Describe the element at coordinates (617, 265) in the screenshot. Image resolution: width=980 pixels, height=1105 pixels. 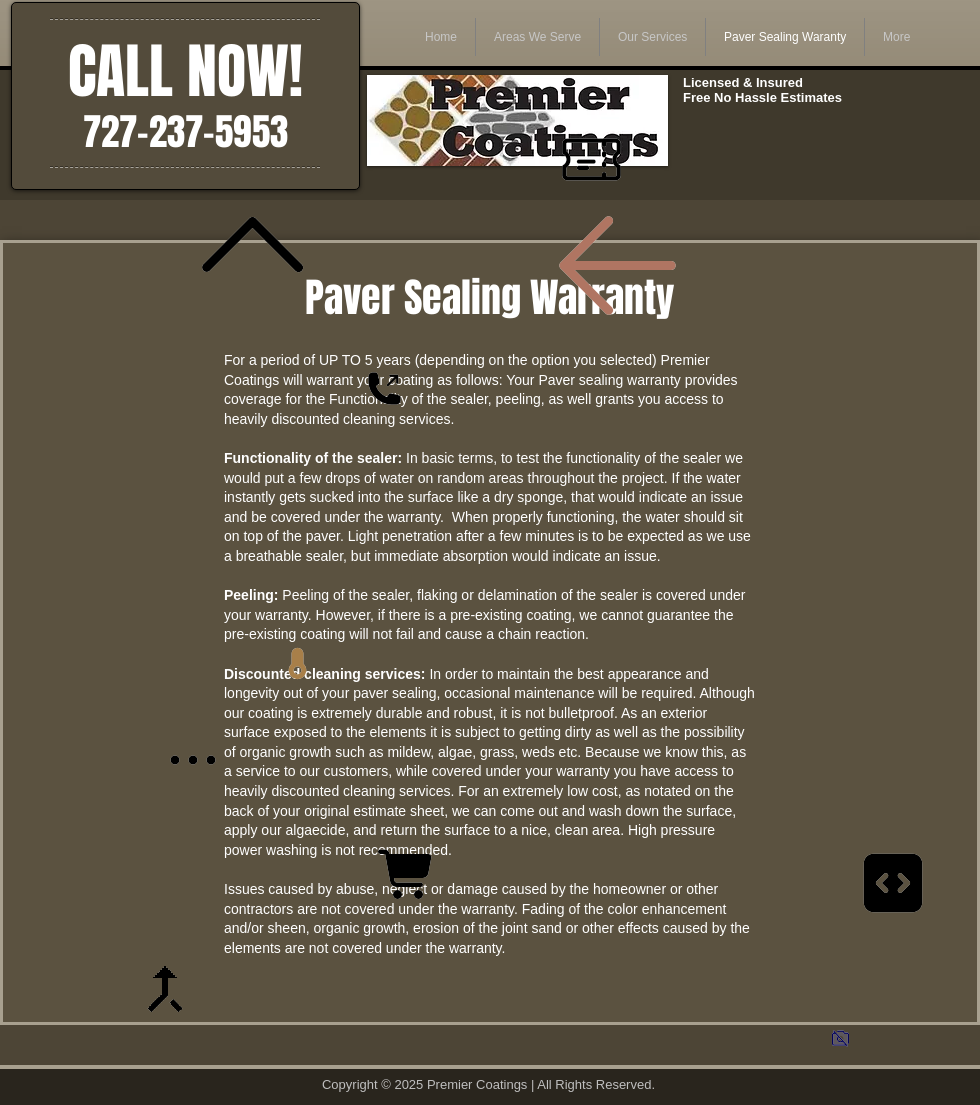
I see `go back to the previous screen` at that location.